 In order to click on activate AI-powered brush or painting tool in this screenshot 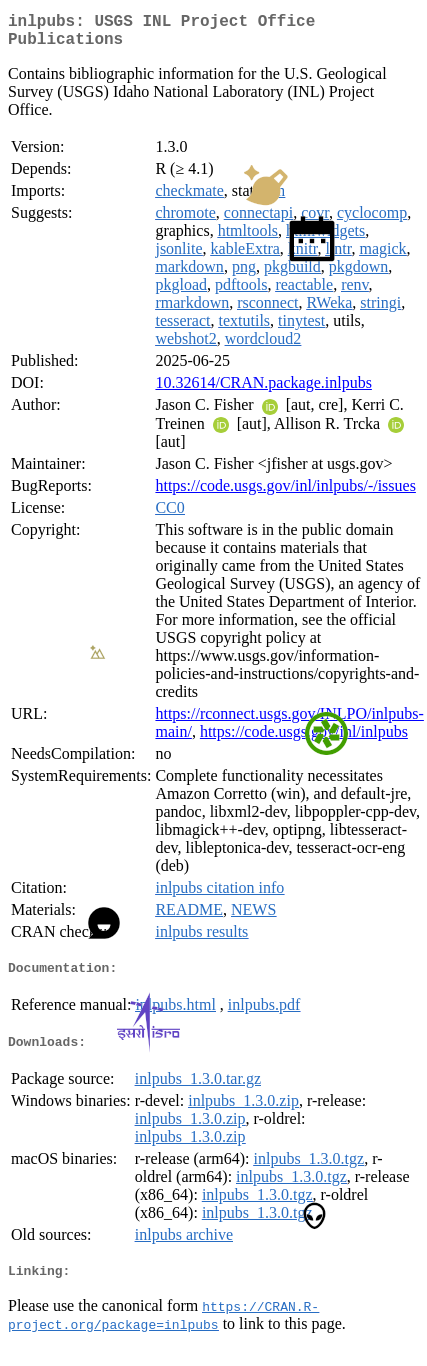, I will do `click(267, 188)`.